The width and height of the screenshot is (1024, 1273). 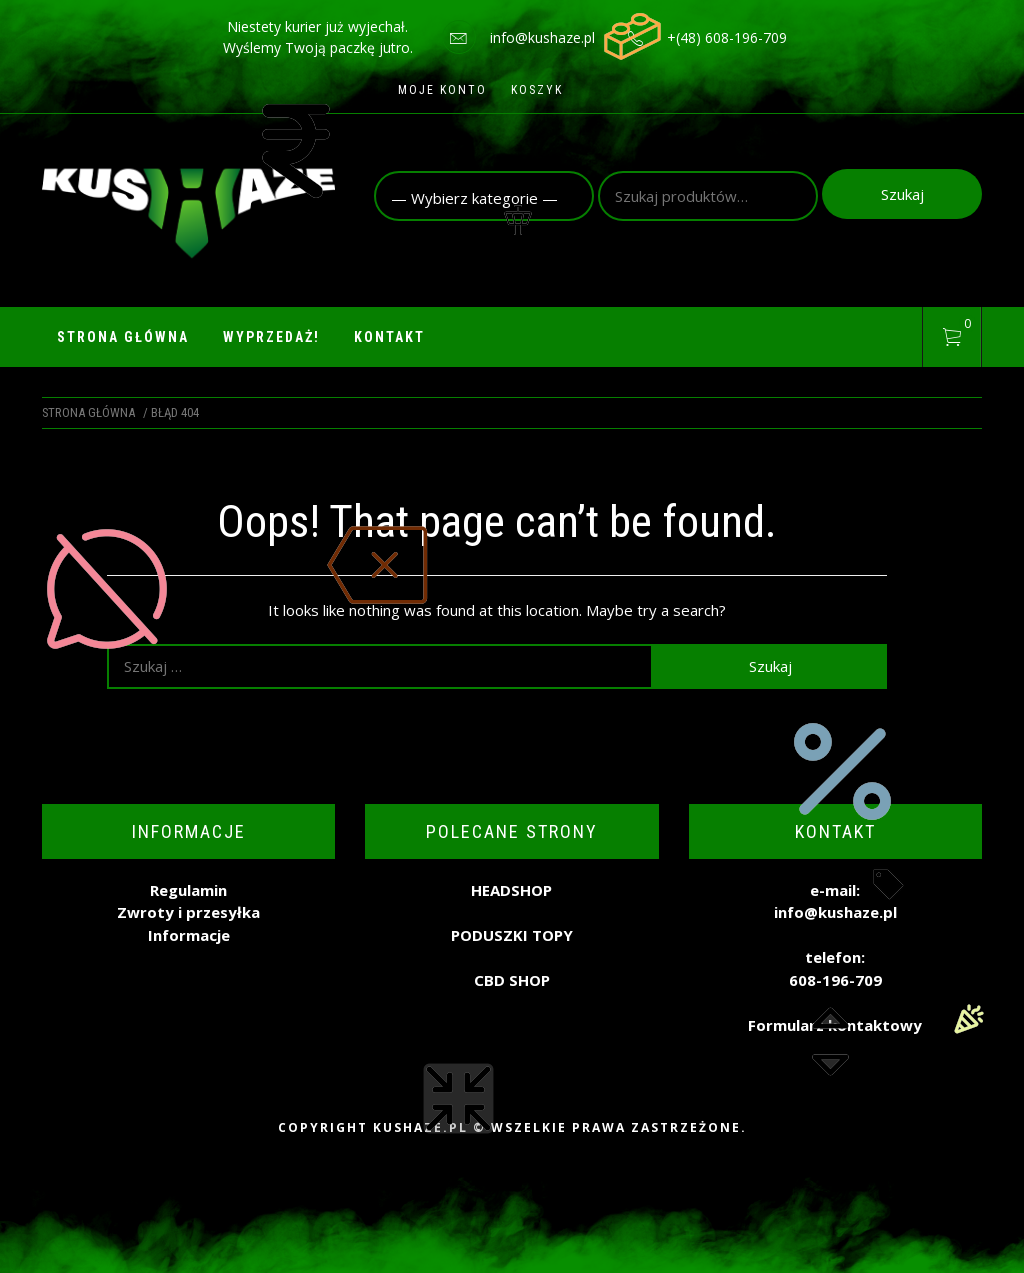 I want to click on access air traffic control features, so click(x=518, y=220).